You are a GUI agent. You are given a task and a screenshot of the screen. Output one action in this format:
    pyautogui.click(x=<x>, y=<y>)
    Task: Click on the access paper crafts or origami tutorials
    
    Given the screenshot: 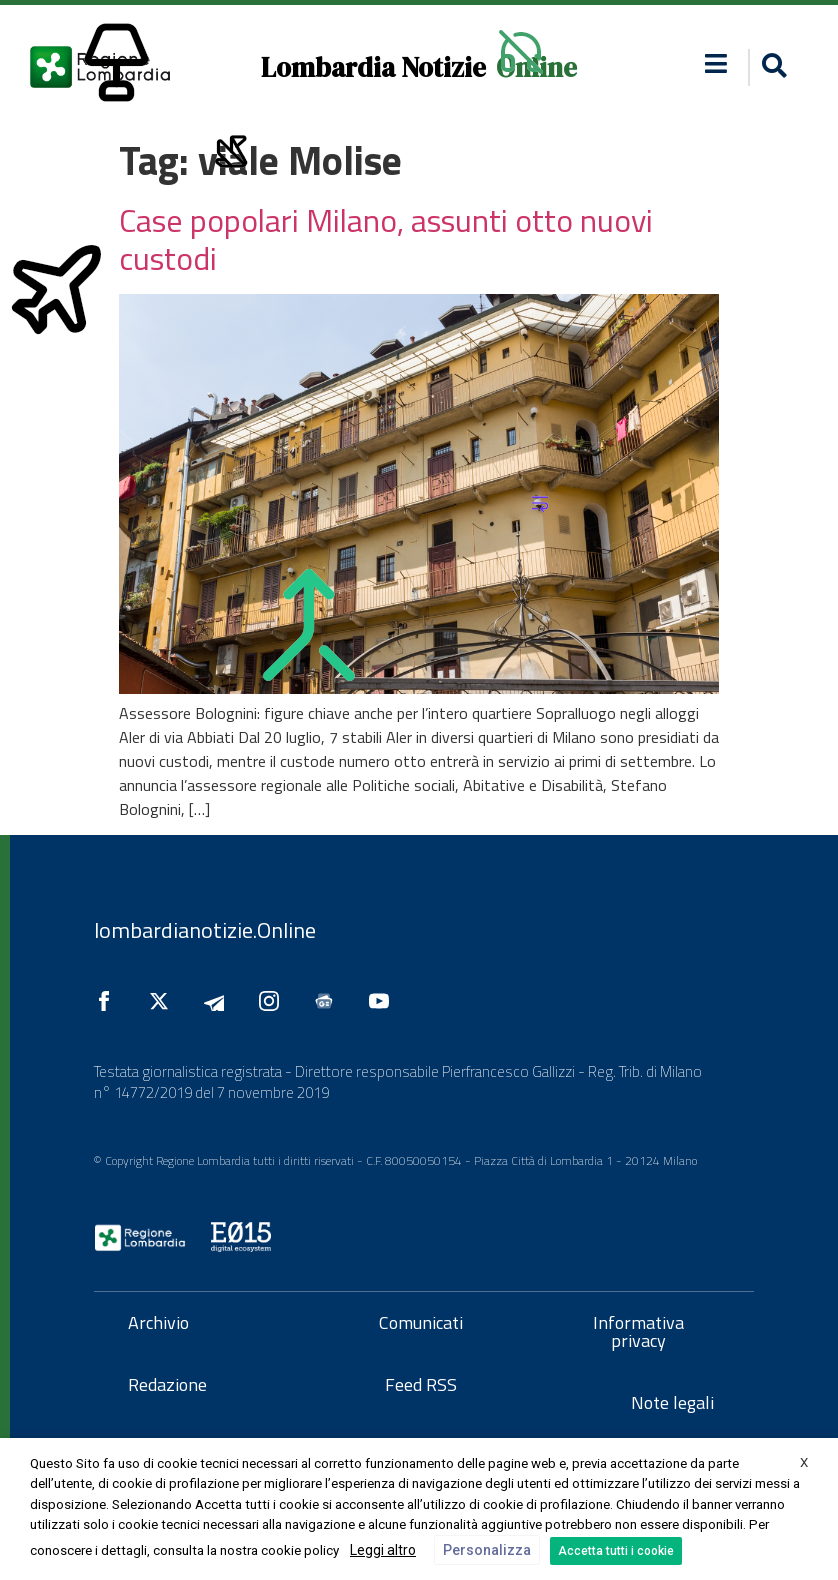 What is the action you would take?
    pyautogui.click(x=231, y=151)
    